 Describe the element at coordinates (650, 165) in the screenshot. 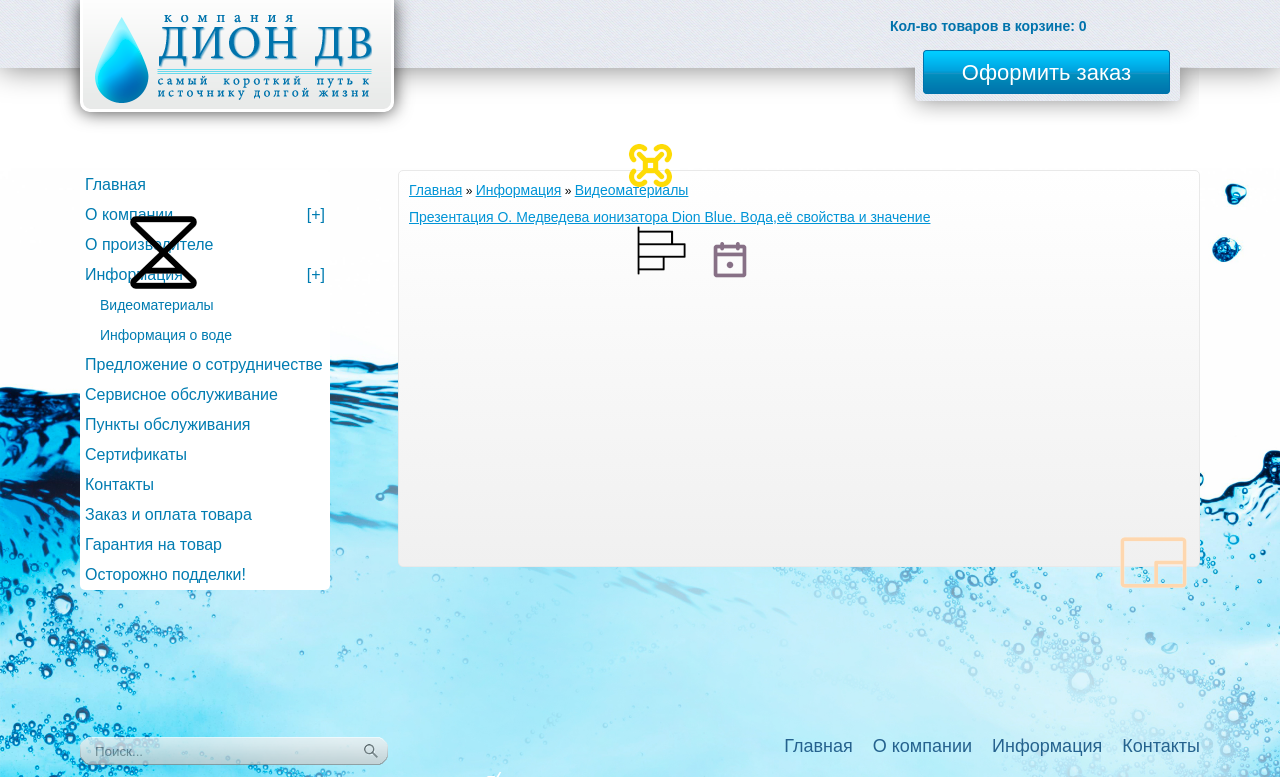

I see `access drone controls` at that location.